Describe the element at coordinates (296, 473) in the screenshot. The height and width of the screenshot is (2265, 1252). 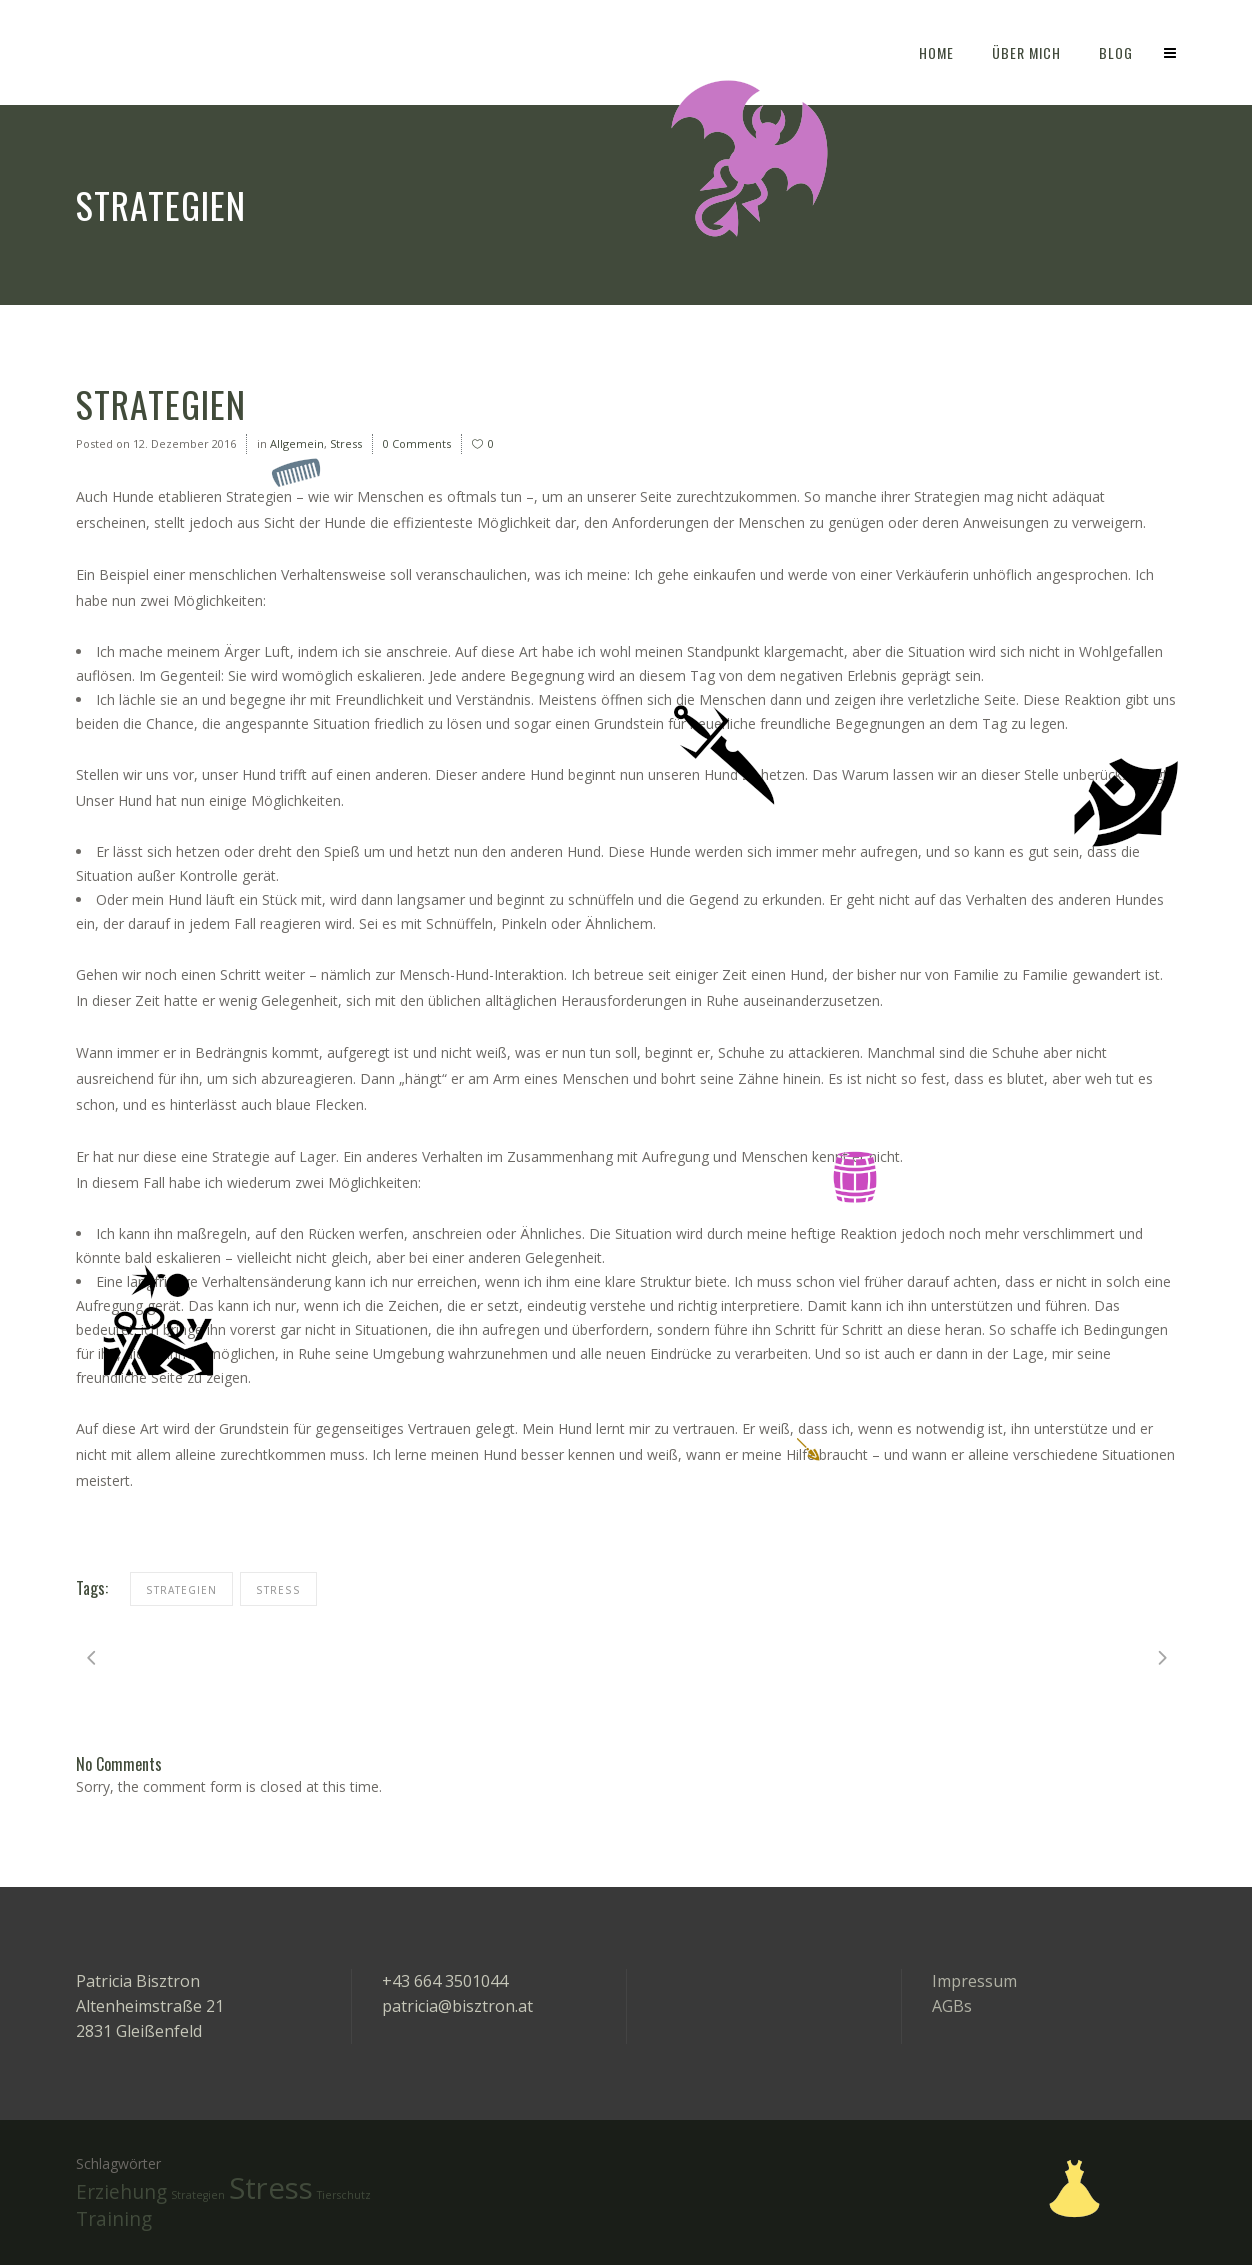
I see `access grooming or personal care settings` at that location.